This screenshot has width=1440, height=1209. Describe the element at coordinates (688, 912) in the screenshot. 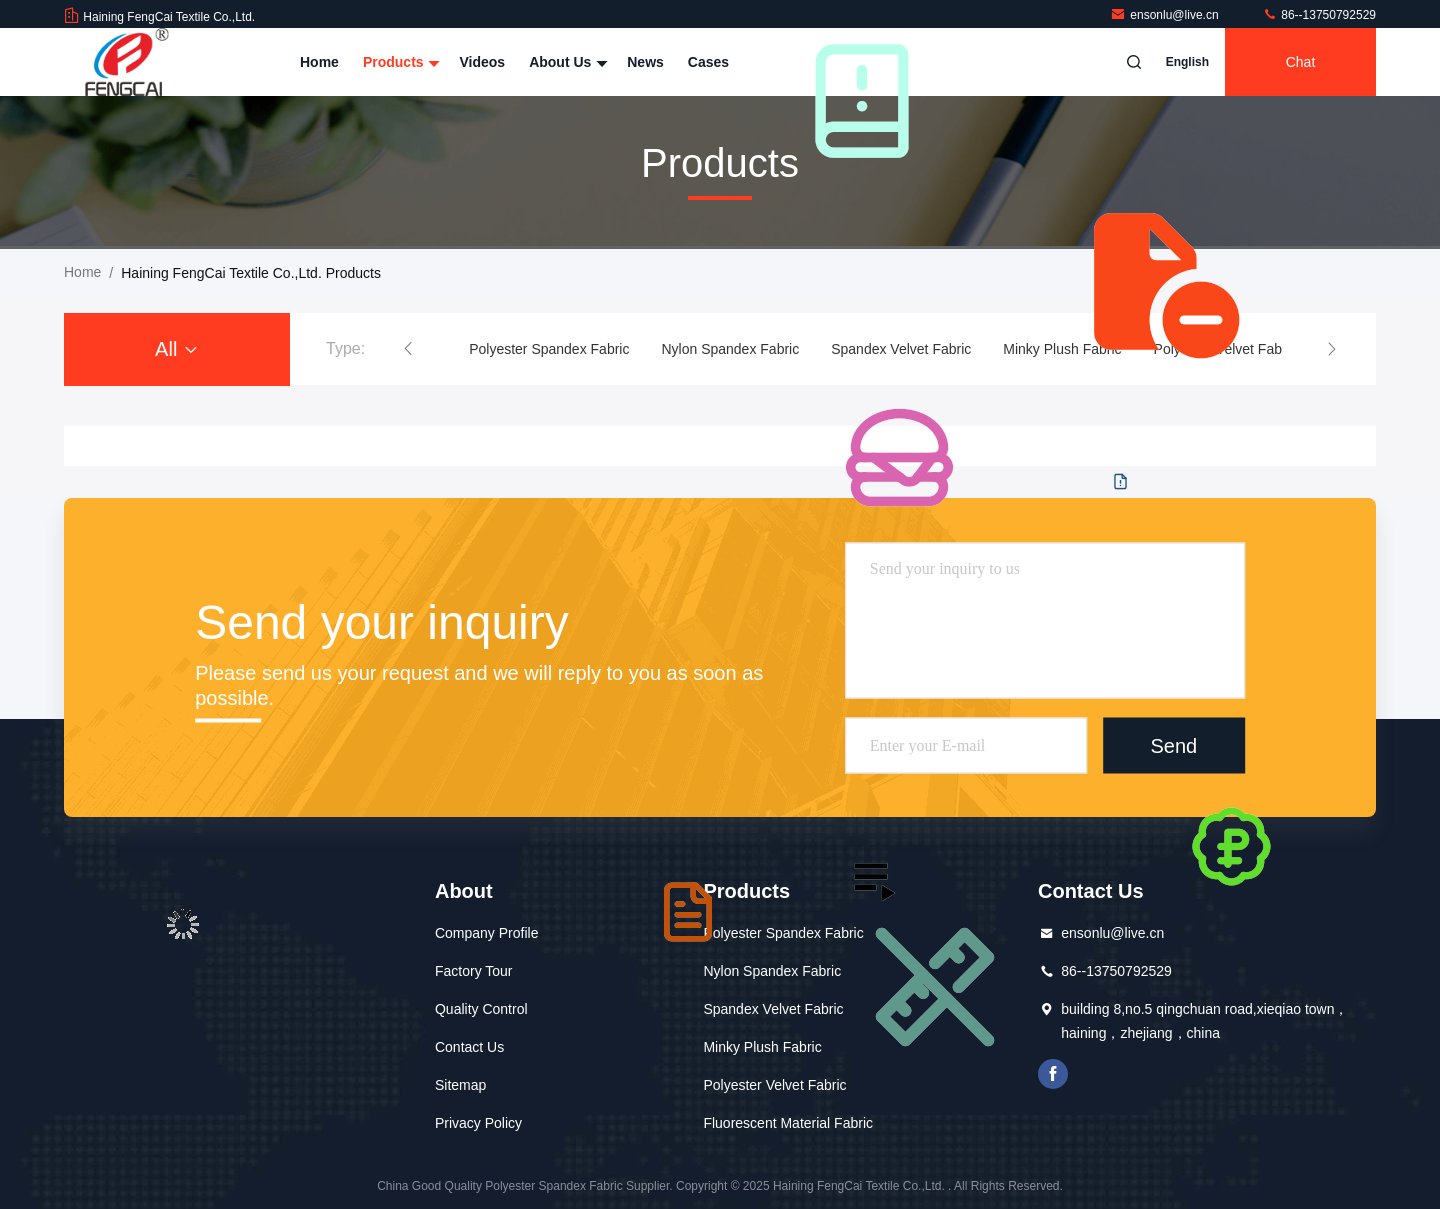

I see `view document contents` at that location.